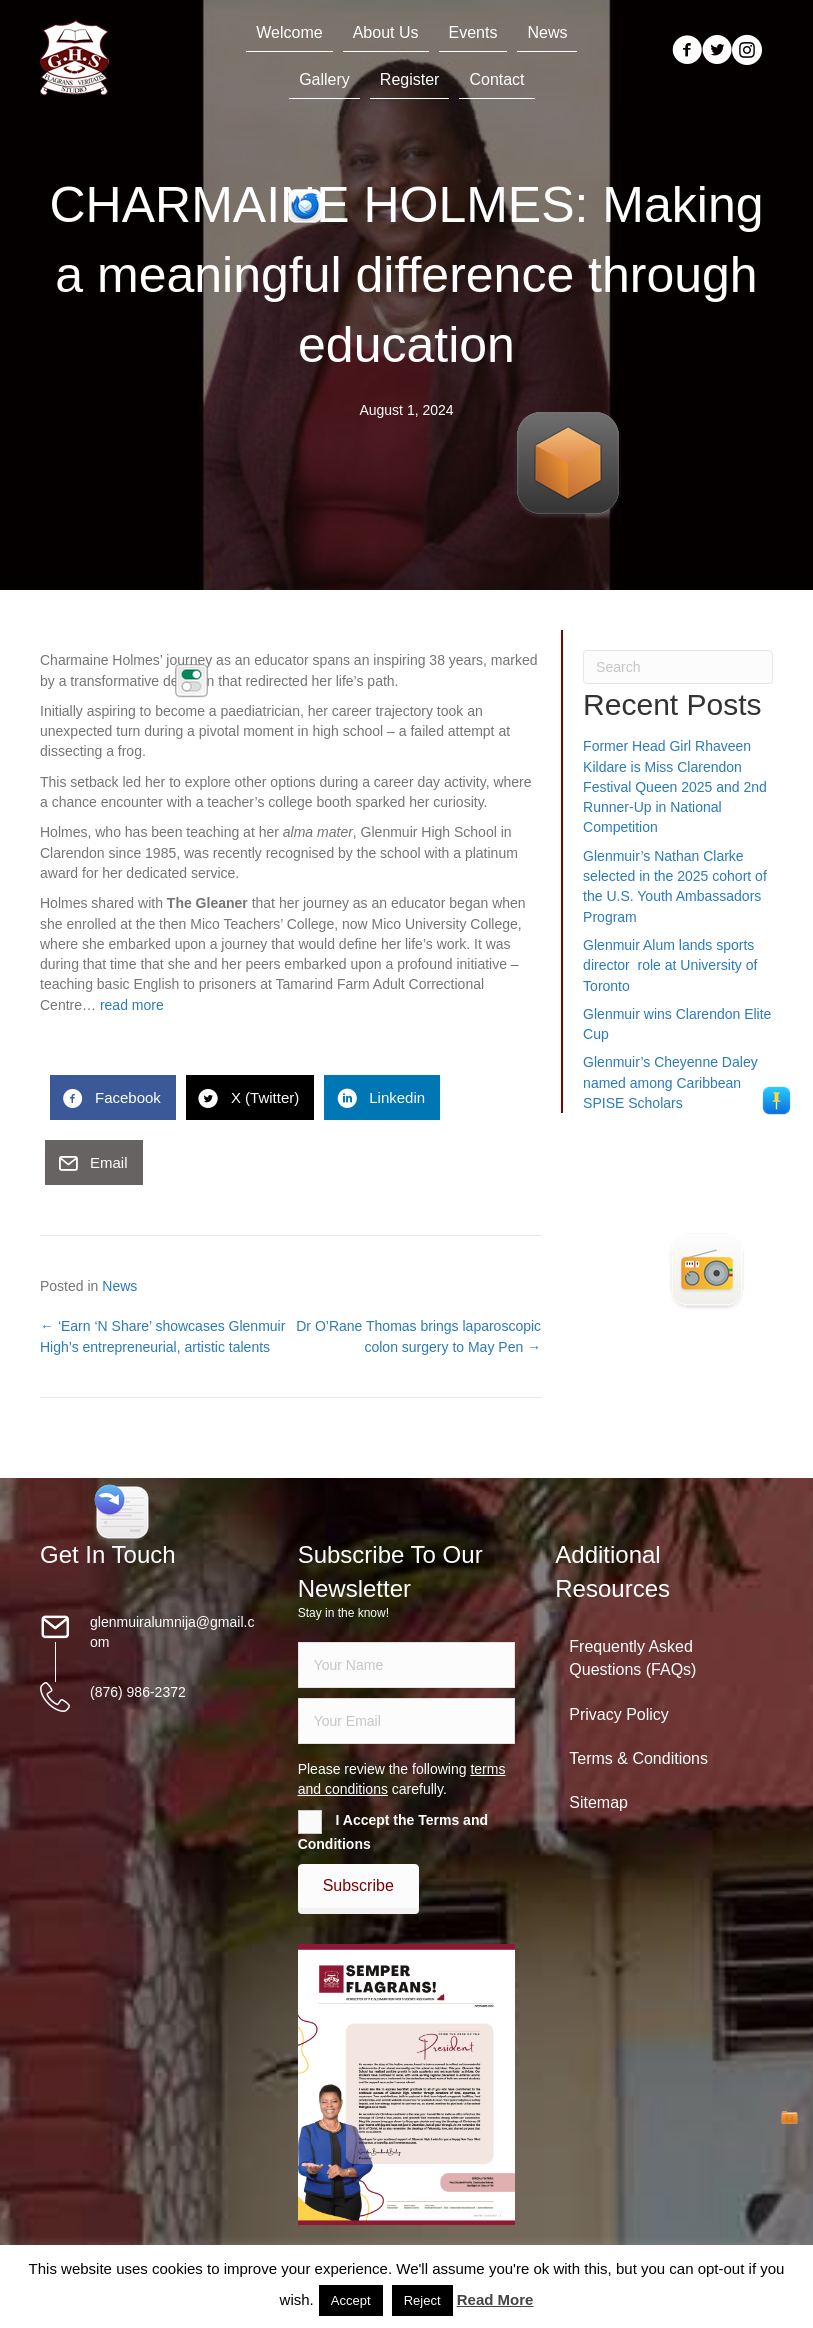 The image size is (813, 2328). Describe the element at coordinates (707, 1270) in the screenshot. I see `open goodvibes internet radio app` at that location.